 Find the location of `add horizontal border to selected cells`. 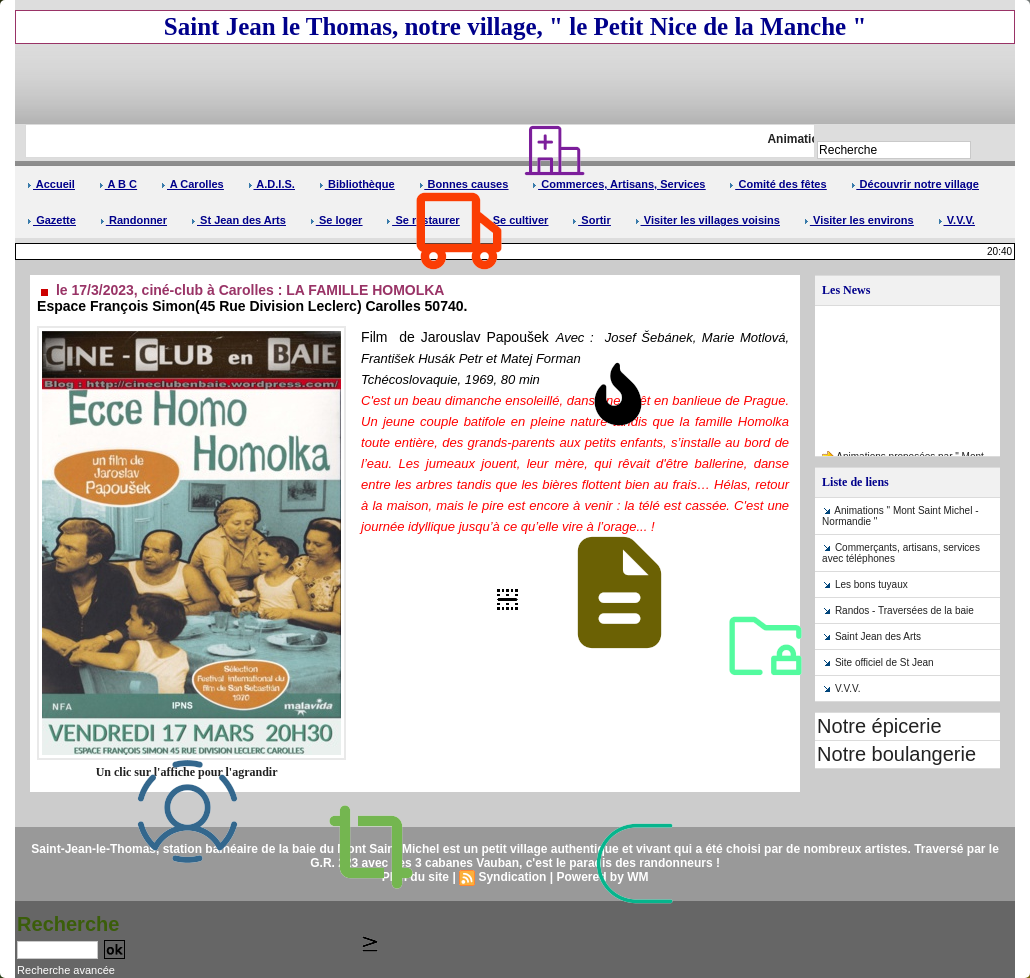

add horizontal border to selected cells is located at coordinates (507, 599).